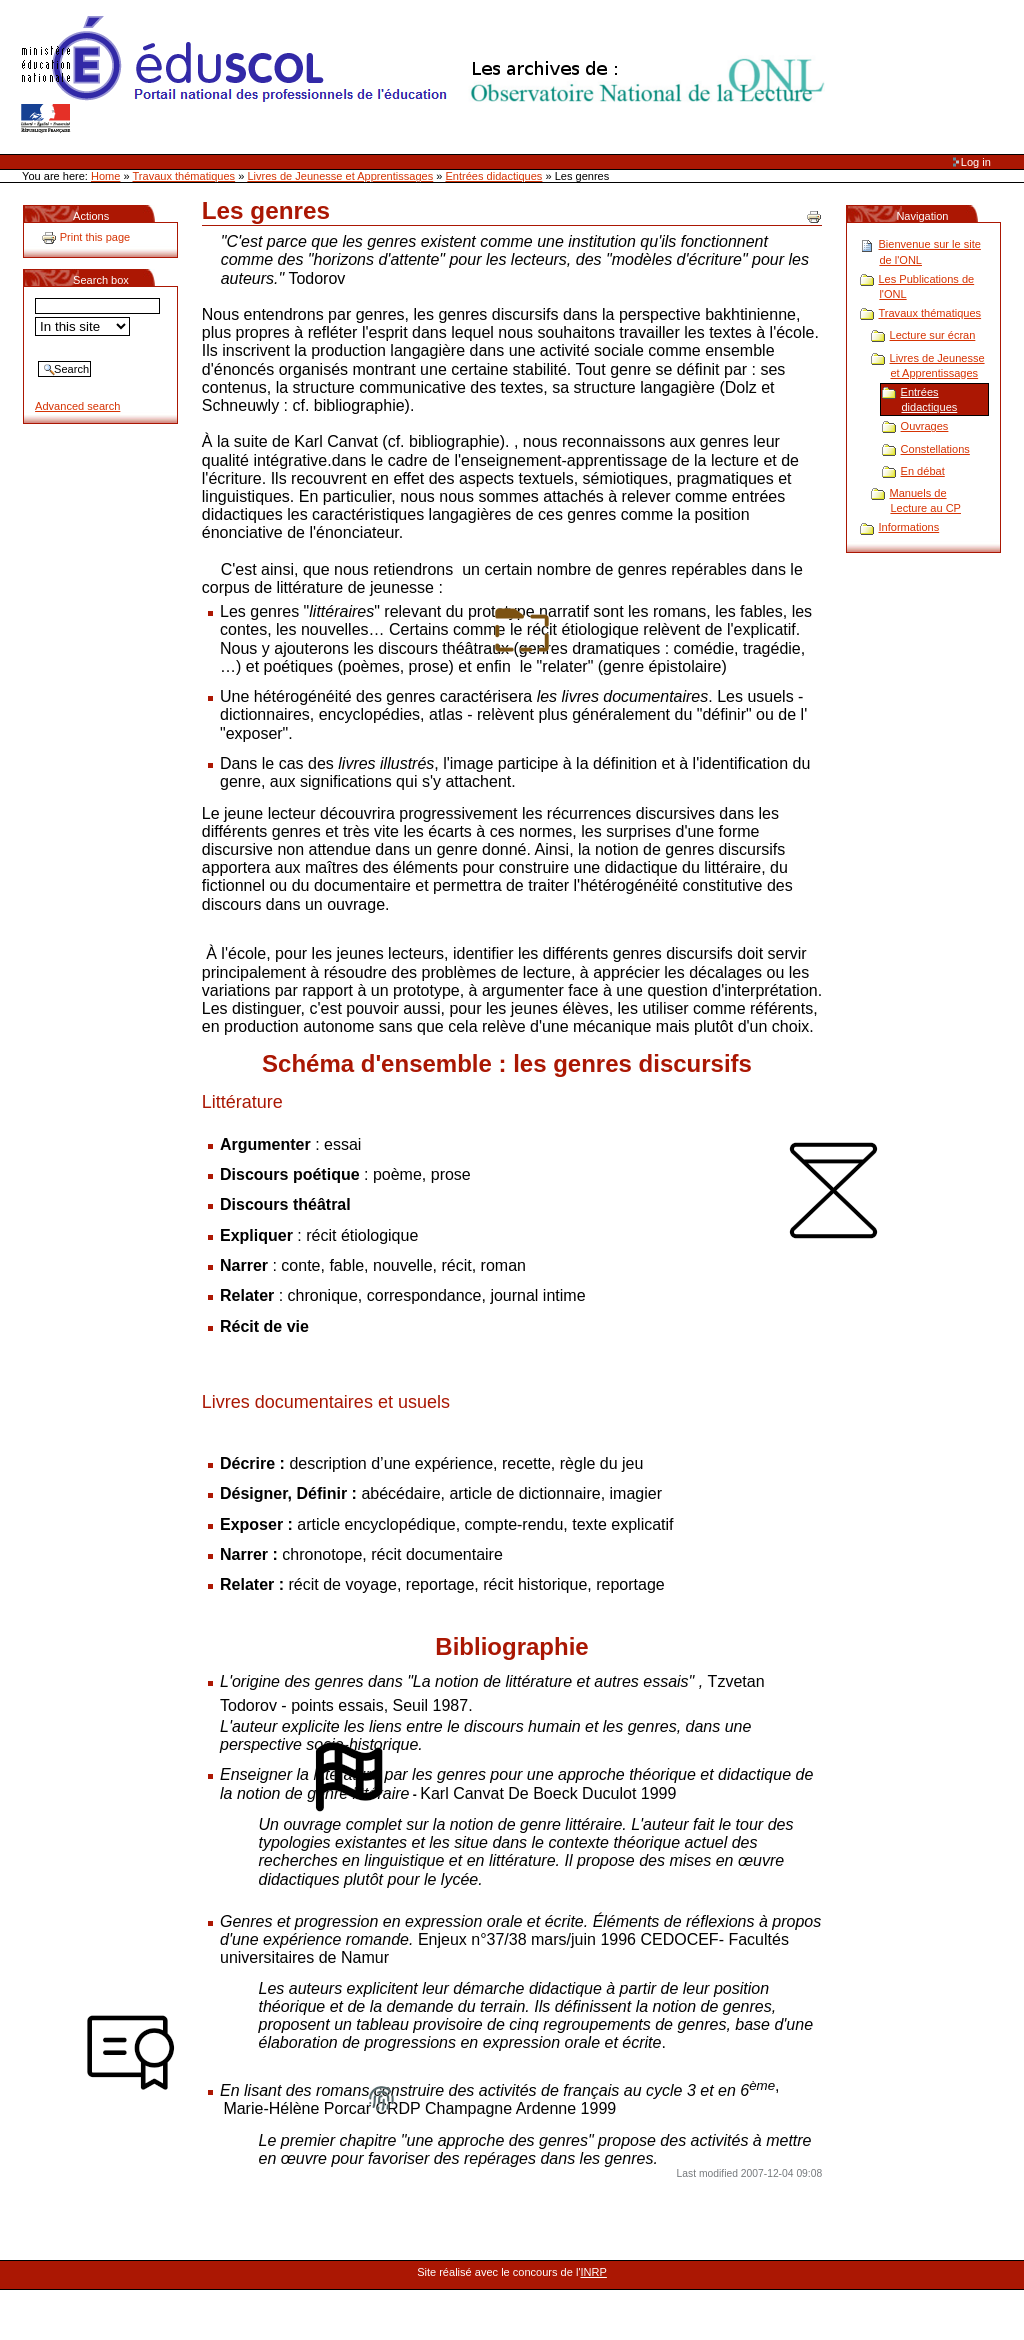 Image resolution: width=1024 pixels, height=2340 pixels. What do you see at coordinates (522, 629) in the screenshot?
I see `create a new folder` at bounding box center [522, 629].